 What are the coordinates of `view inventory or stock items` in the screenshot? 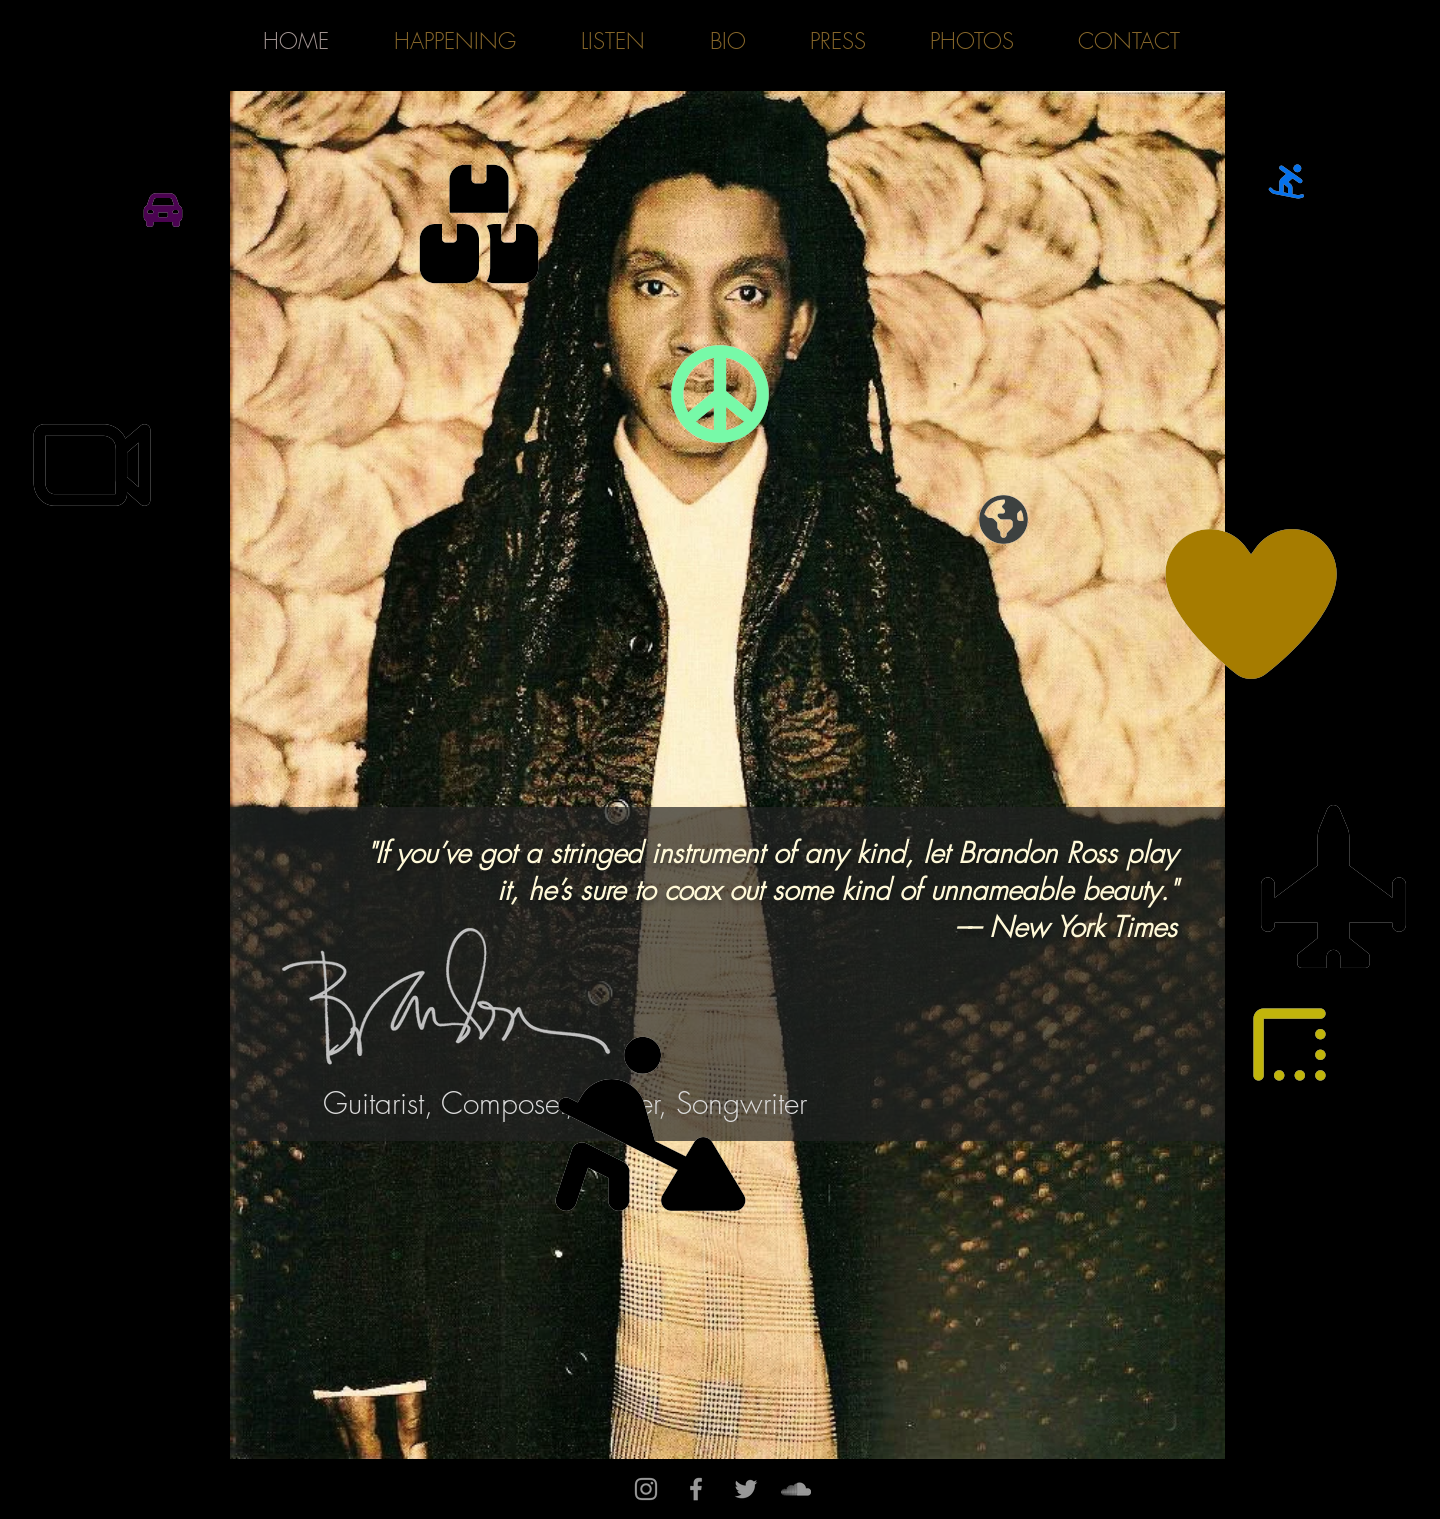 It's located at (479, 224).